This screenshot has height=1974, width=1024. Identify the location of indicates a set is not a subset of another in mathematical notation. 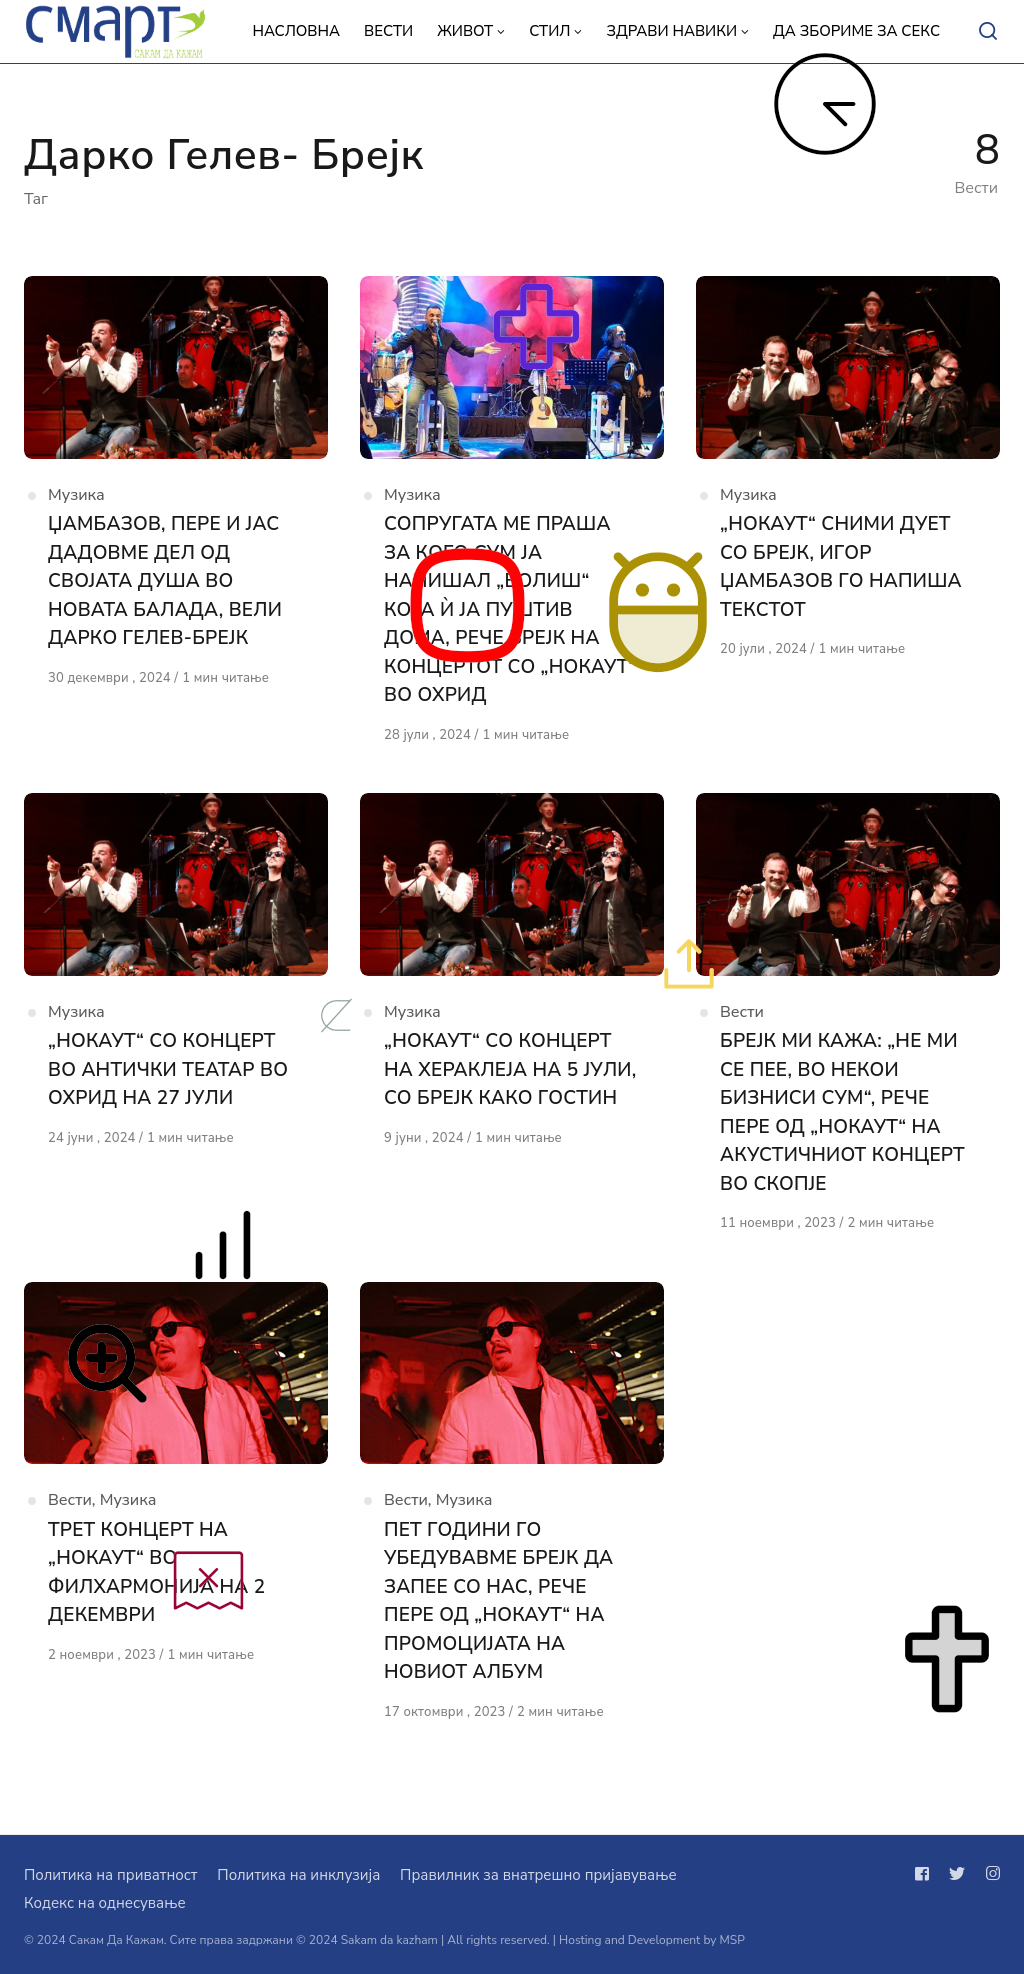
(336, 1015).